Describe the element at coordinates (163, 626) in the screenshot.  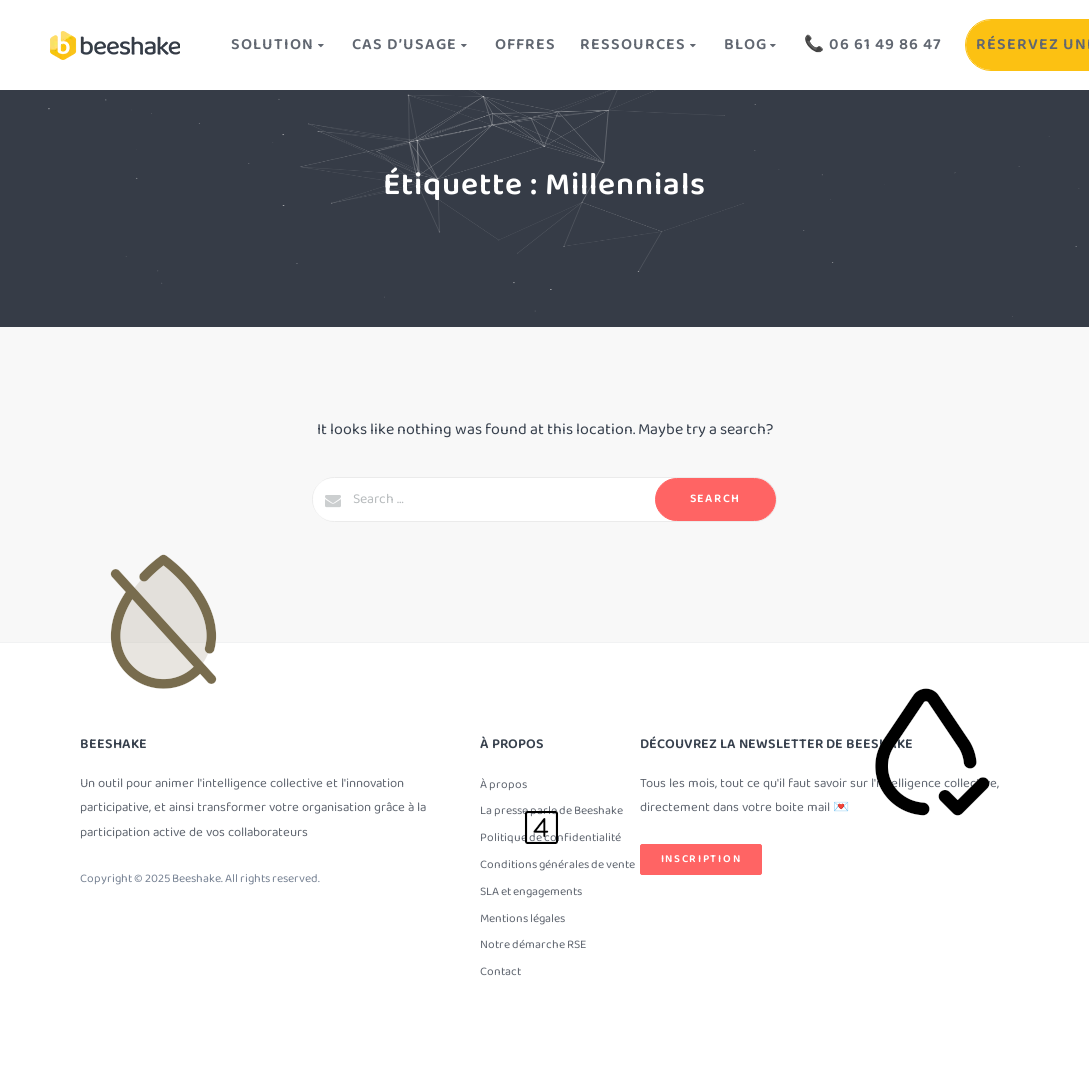
I see `disable water or liquid detection` at that location.